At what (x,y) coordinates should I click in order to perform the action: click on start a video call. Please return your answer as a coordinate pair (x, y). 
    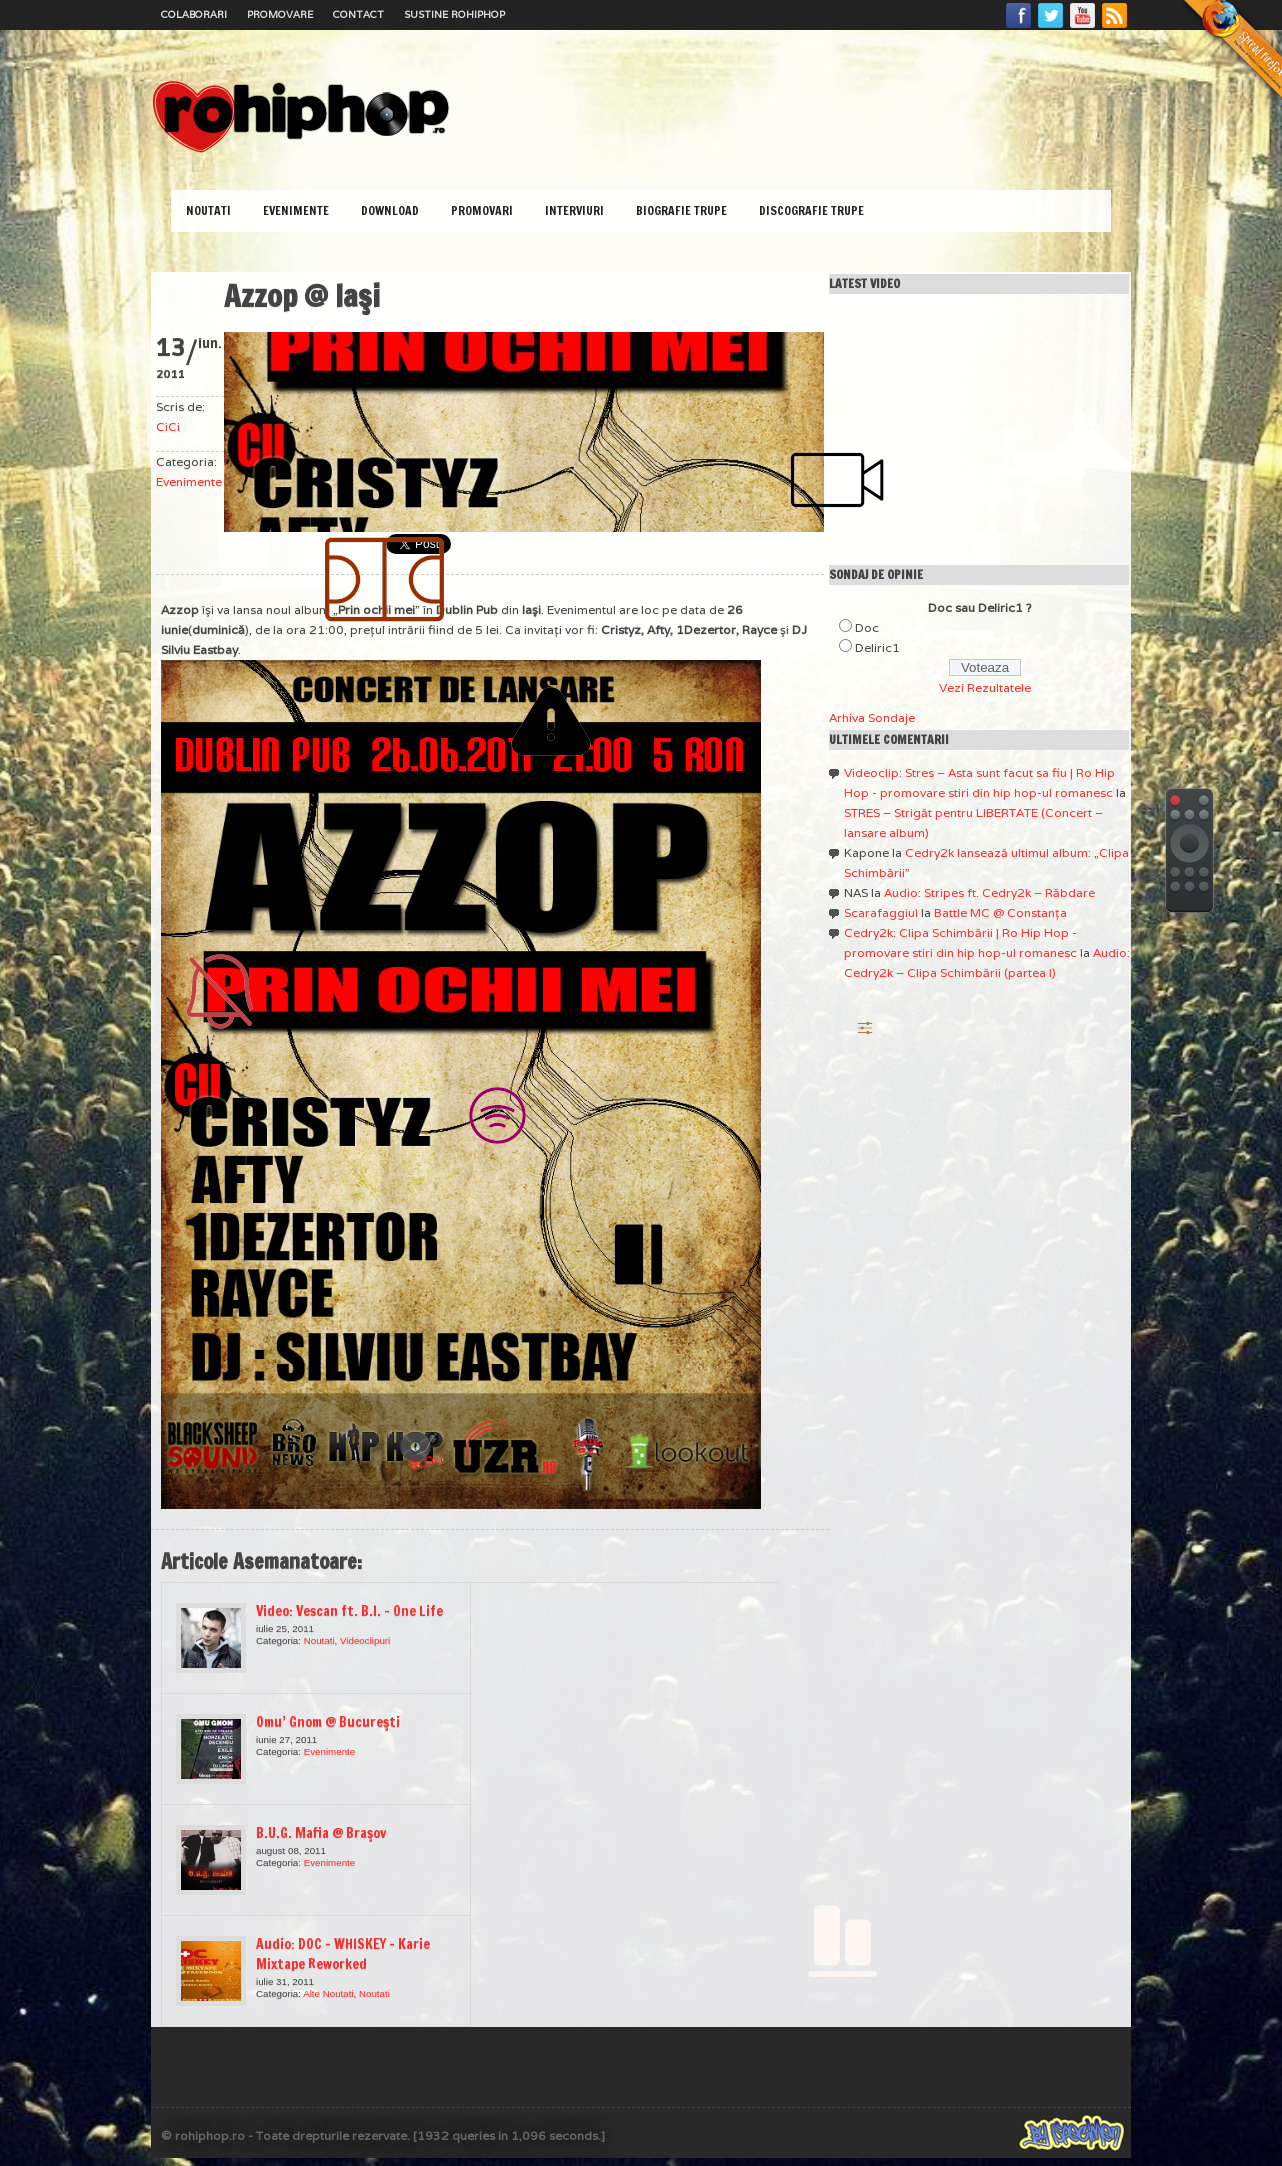
    Looking at the image, I should click on (834, 480).